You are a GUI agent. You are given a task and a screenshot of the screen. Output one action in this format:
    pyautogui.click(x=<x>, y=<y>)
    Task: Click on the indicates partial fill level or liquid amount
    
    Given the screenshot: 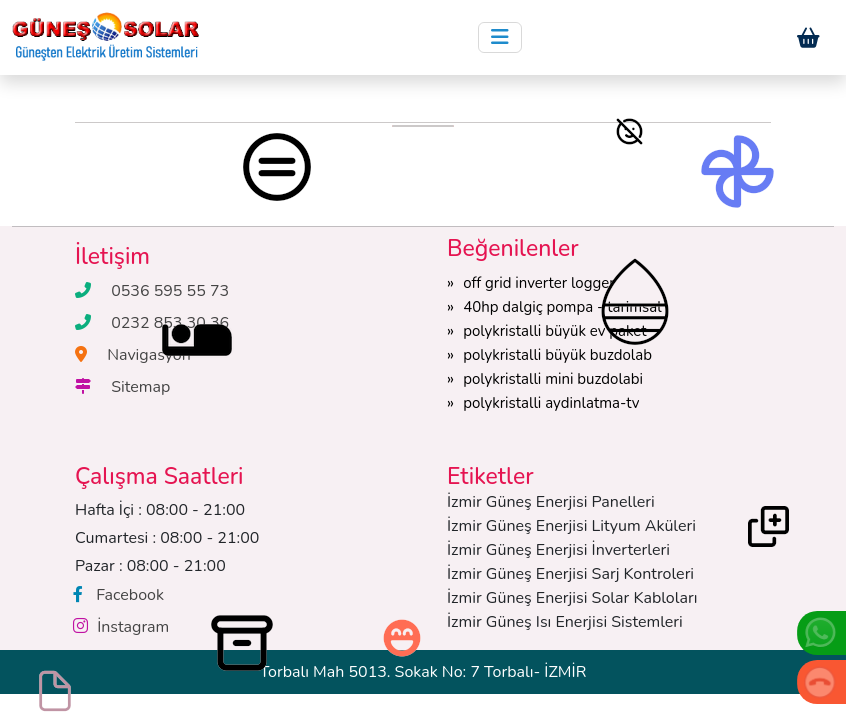 What is the action you would take?
    pyautogui.click(x=635, y=305)
    